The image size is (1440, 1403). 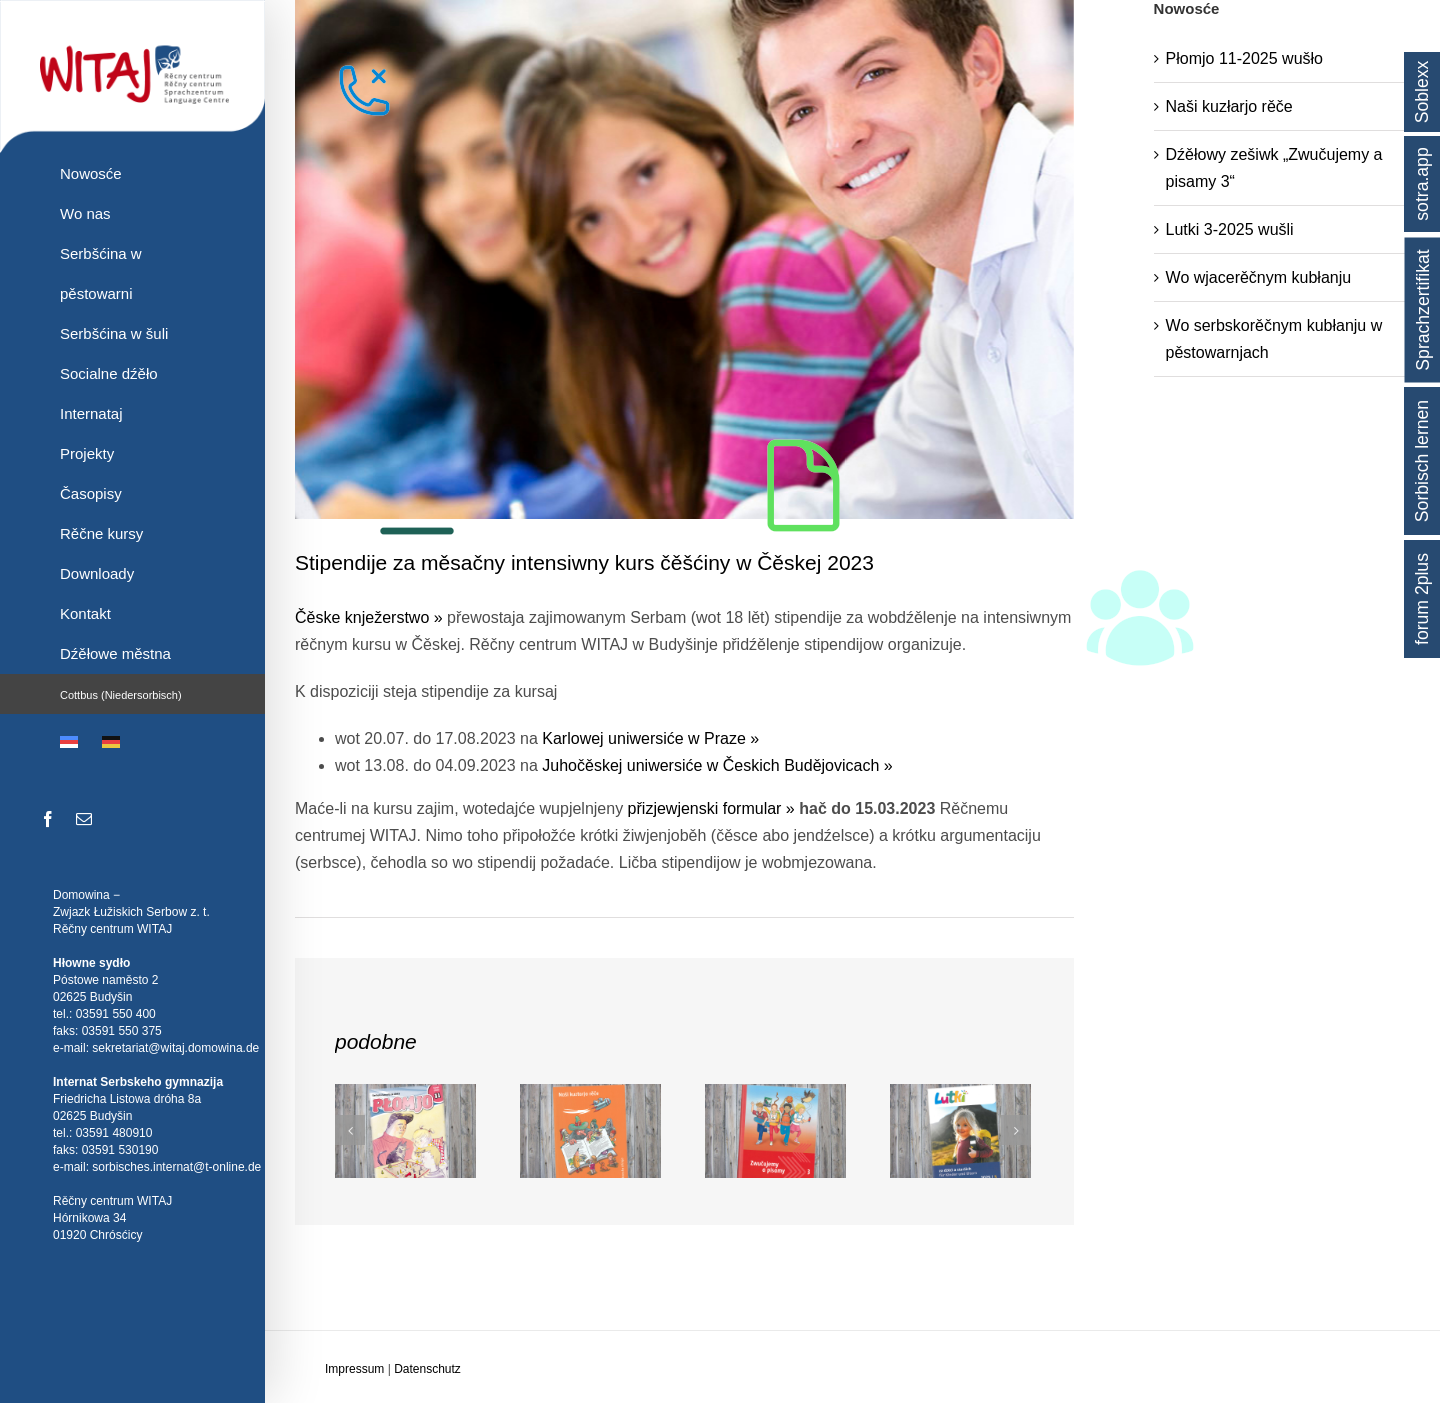 What do you see at coordinates (417, 531) in the screenshot?
I see `decrease quantity or value` at bounding box center [417, 531].